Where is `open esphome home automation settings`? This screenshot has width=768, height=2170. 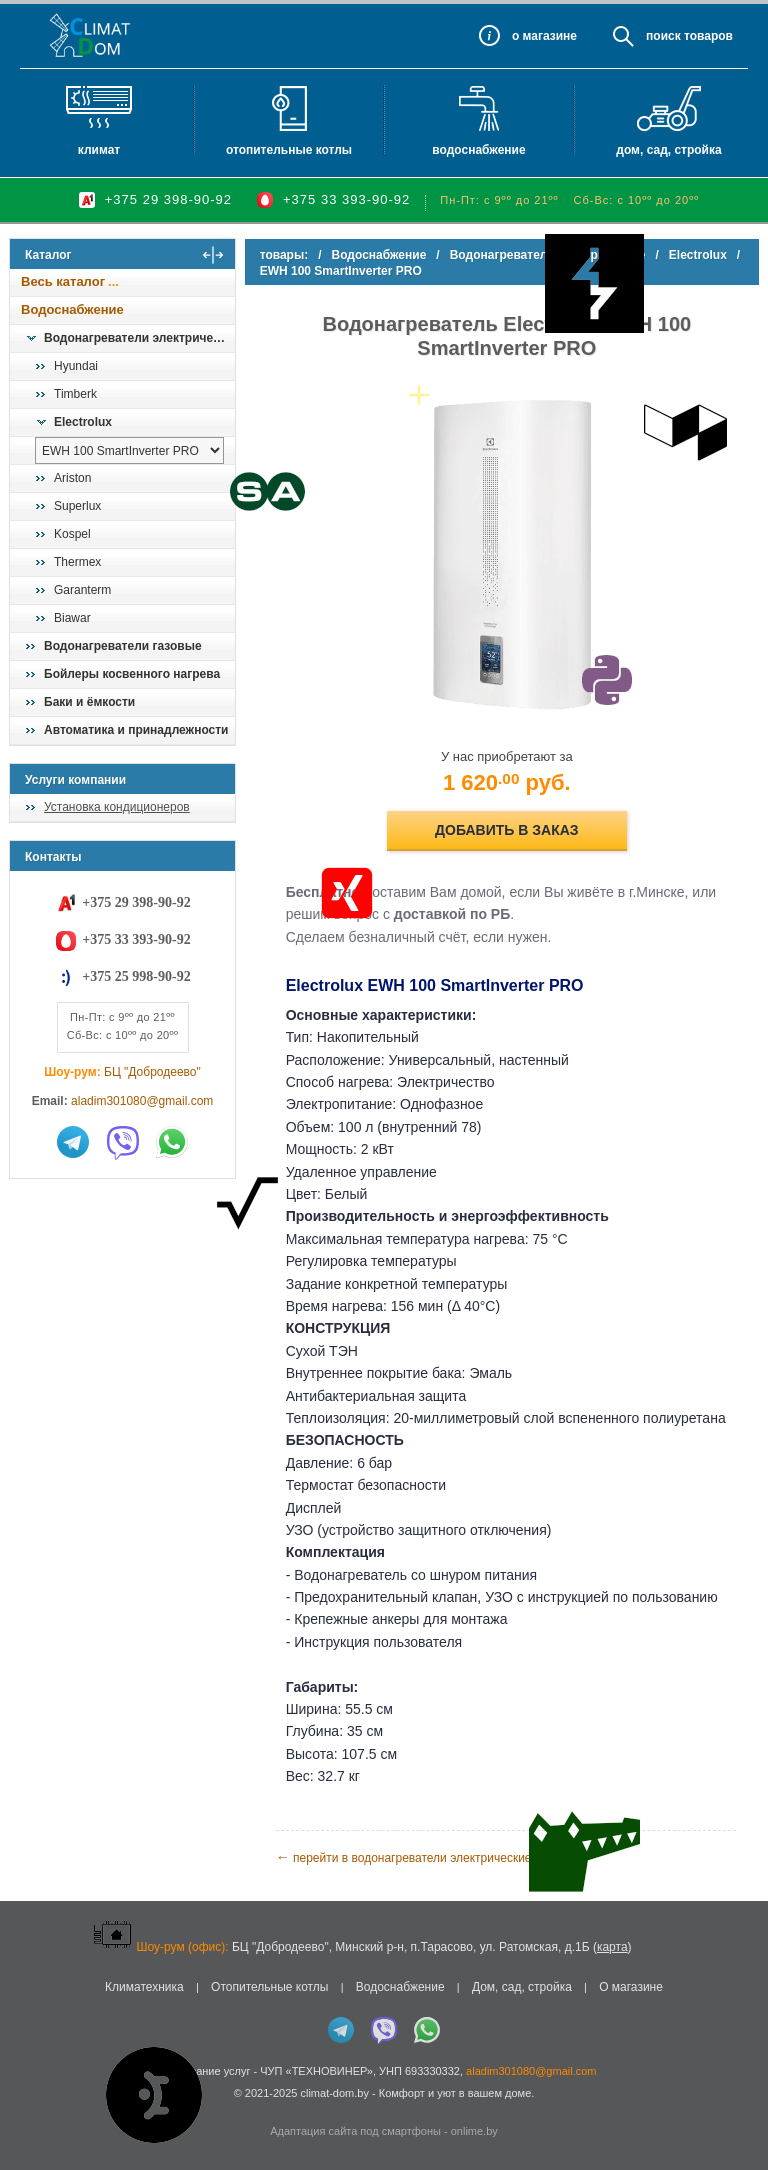
open esphome home automation settings is located at coordinates (112, 1934).